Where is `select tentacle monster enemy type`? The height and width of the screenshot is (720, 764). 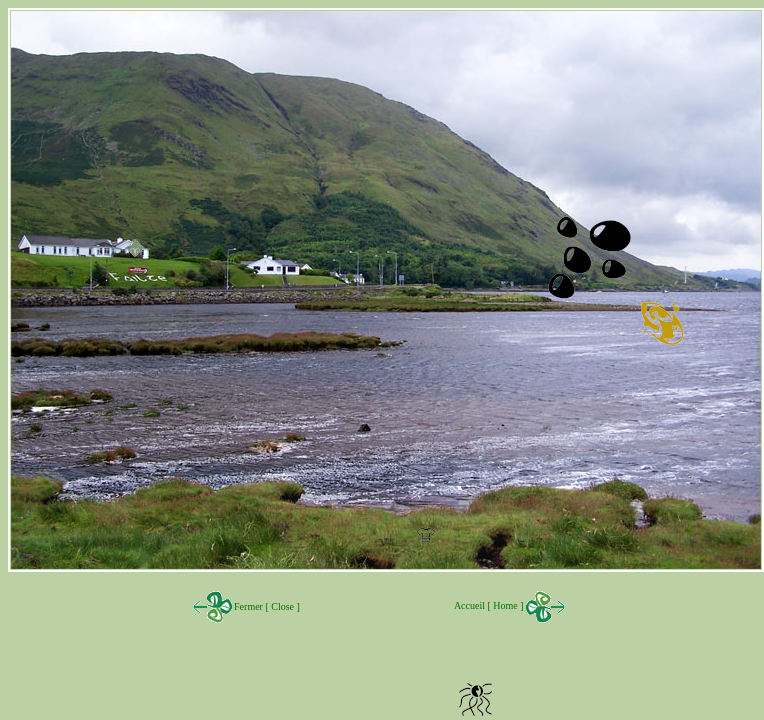
select tentacle monster enemy type is located at coordinates (475, 699).